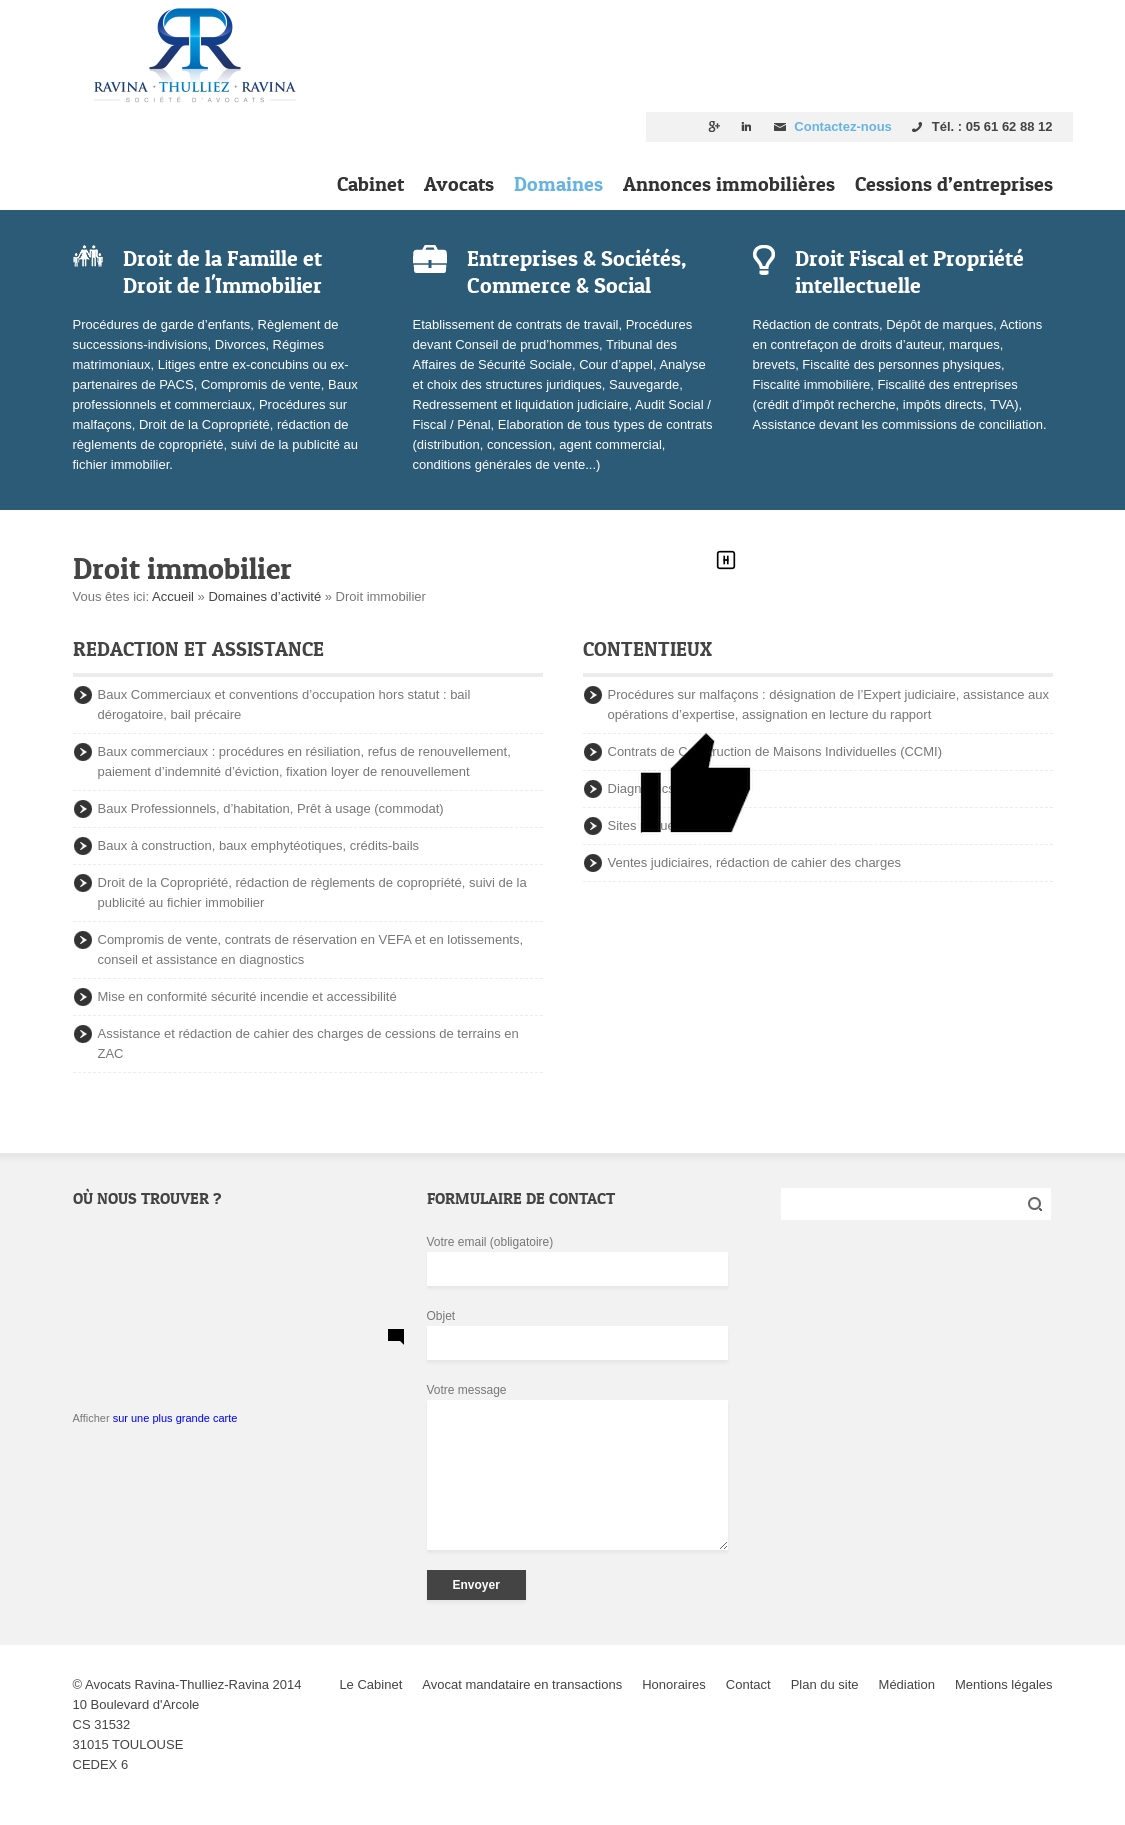 This screenshot has width=1125, height=1825. I want to click on like or upvote this content, so click(695, 787).